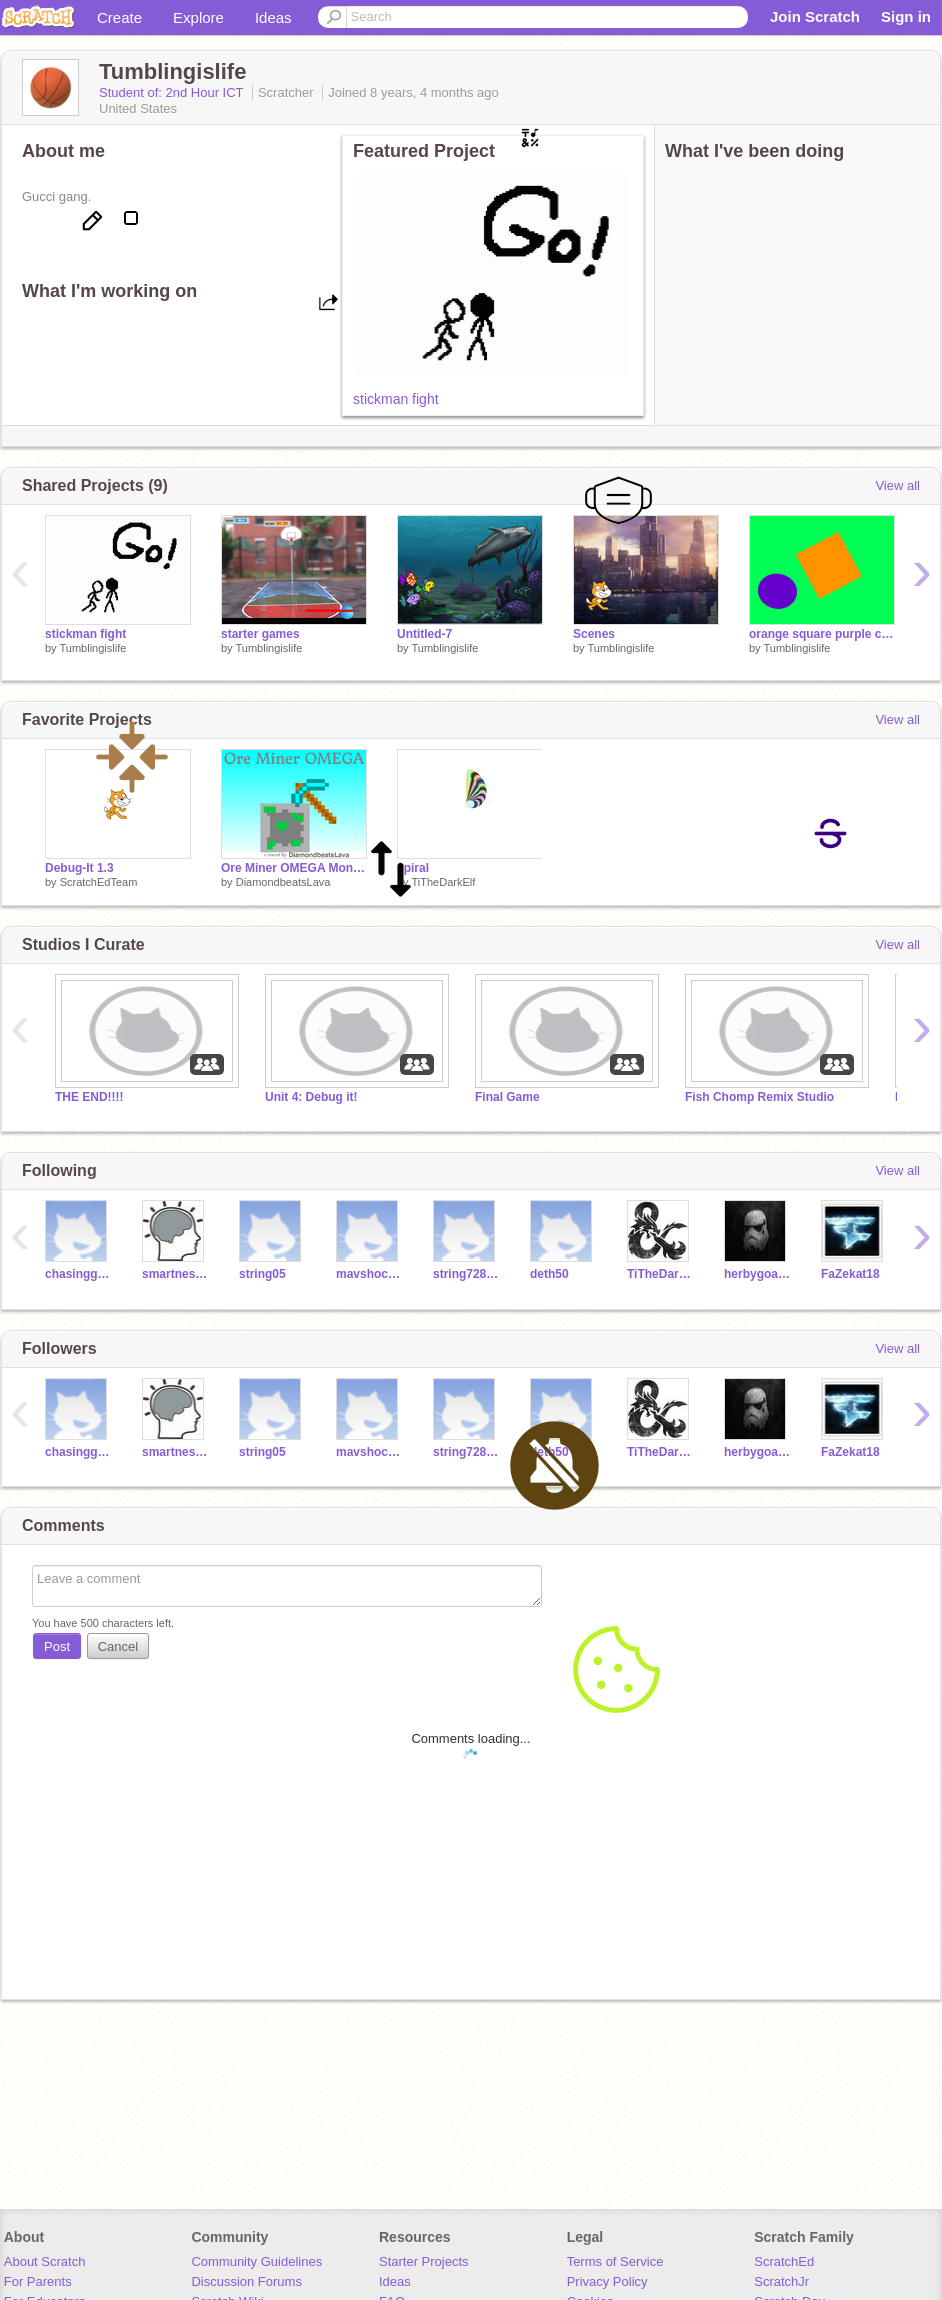  What do you see at coordinates (530, 138) in the screenshot?
I see `access special characters and symbols keyboard` at bounding box center [530, 138].